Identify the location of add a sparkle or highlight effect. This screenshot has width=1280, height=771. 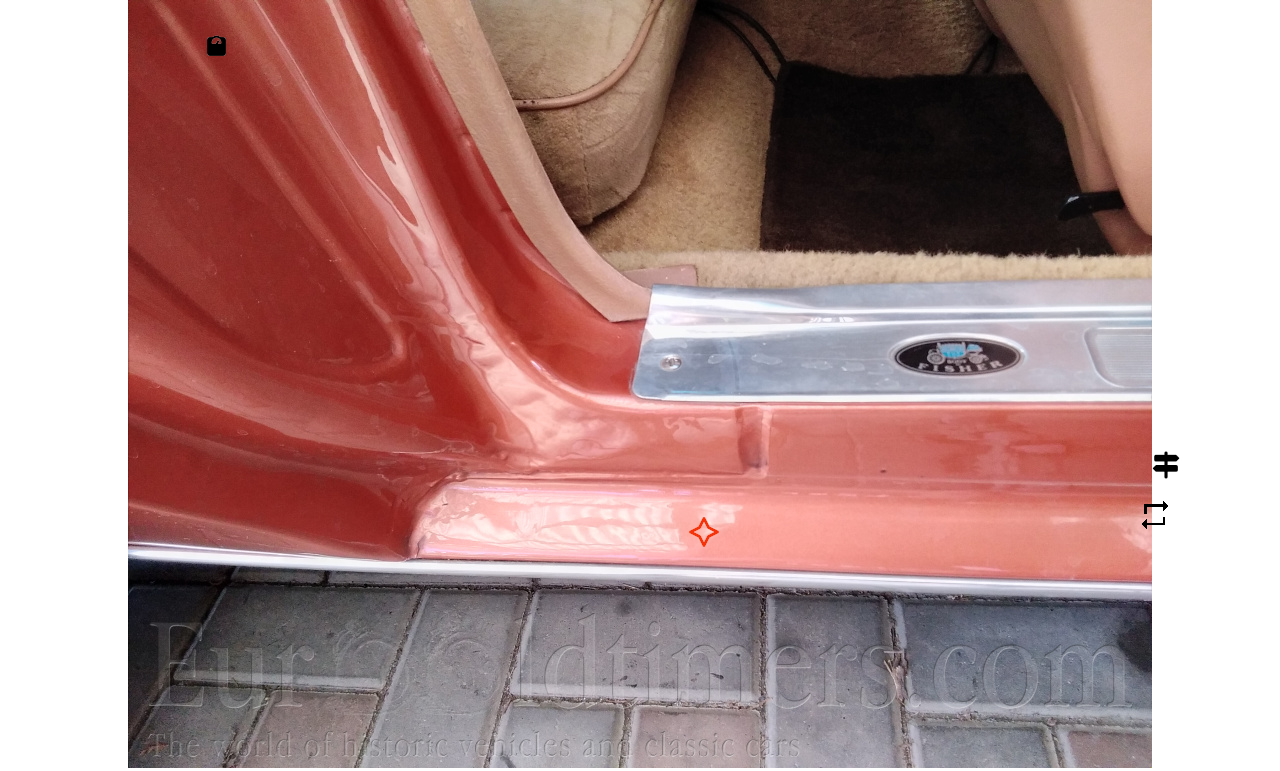
(704, 532).